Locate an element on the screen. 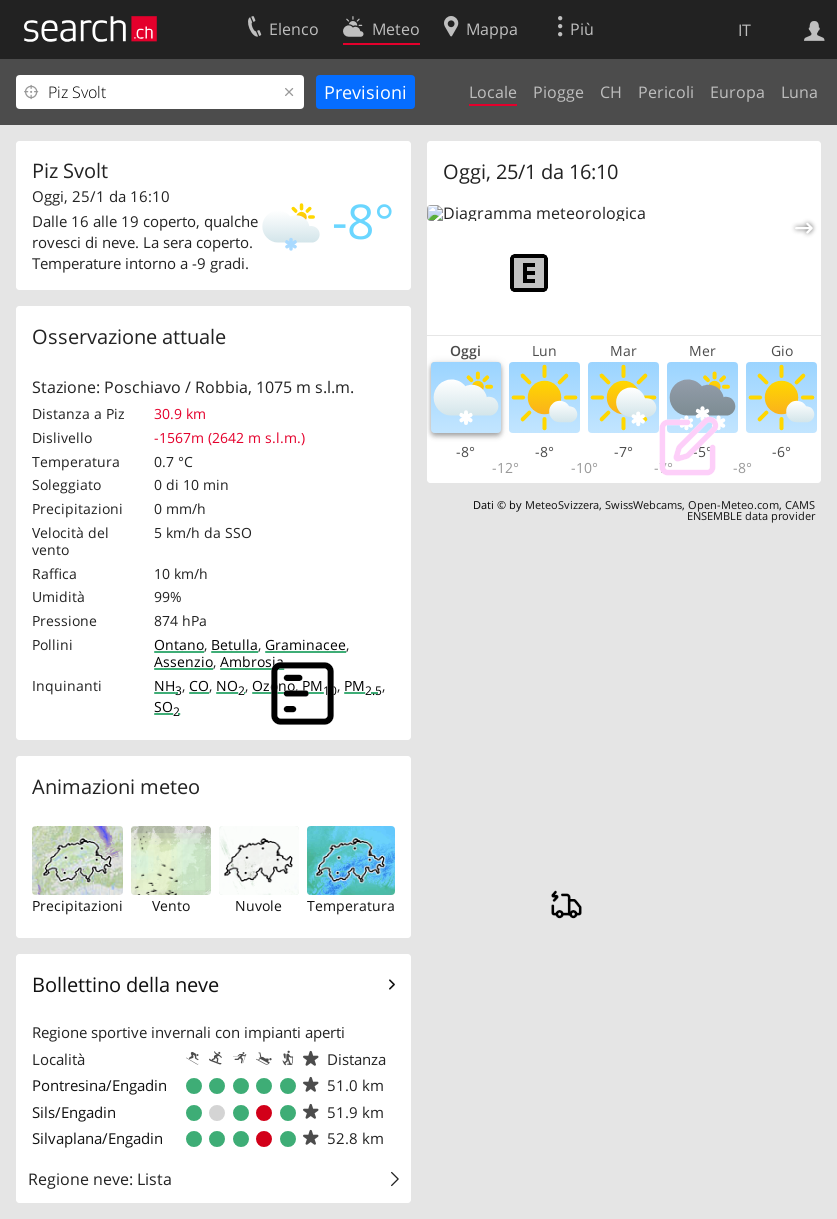 Image resolution: width=837 pixels, height=1219 pixels. indicates explicit content warning is located at coordinates (529, 273).